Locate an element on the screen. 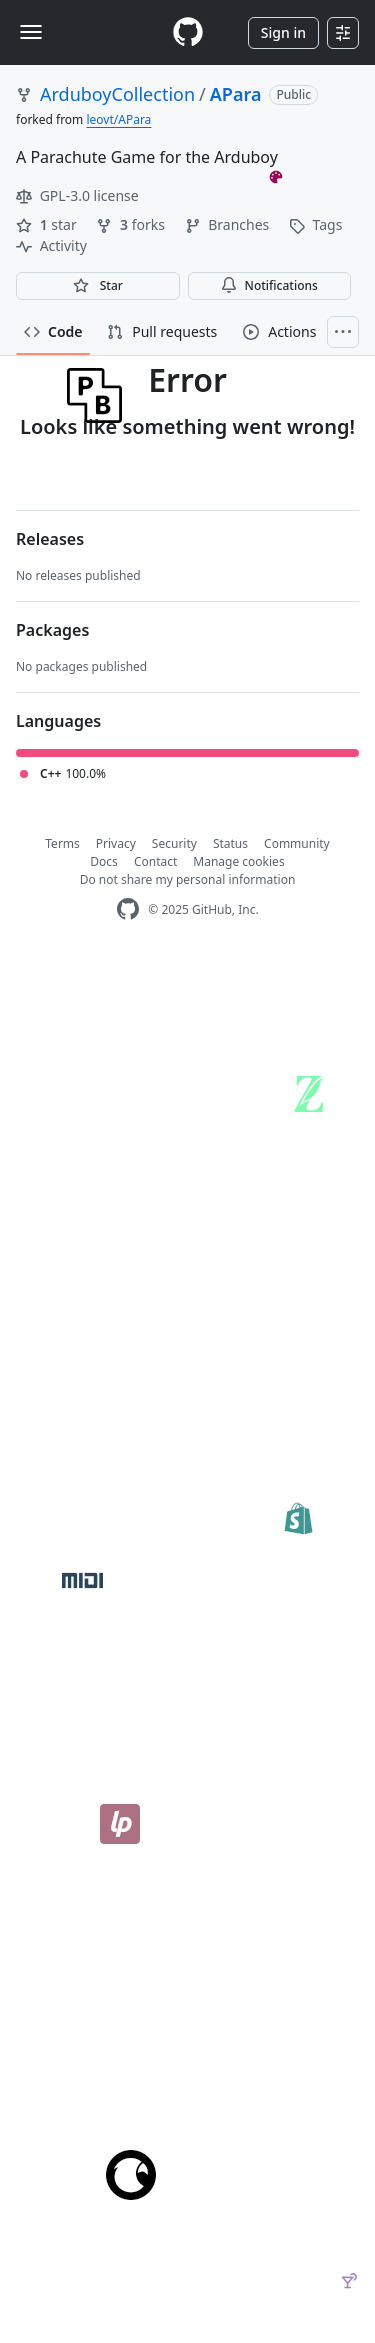 The image size is (375, 2343). browse cocktail recipes or drink menu is located at coordinates (348, 2281).